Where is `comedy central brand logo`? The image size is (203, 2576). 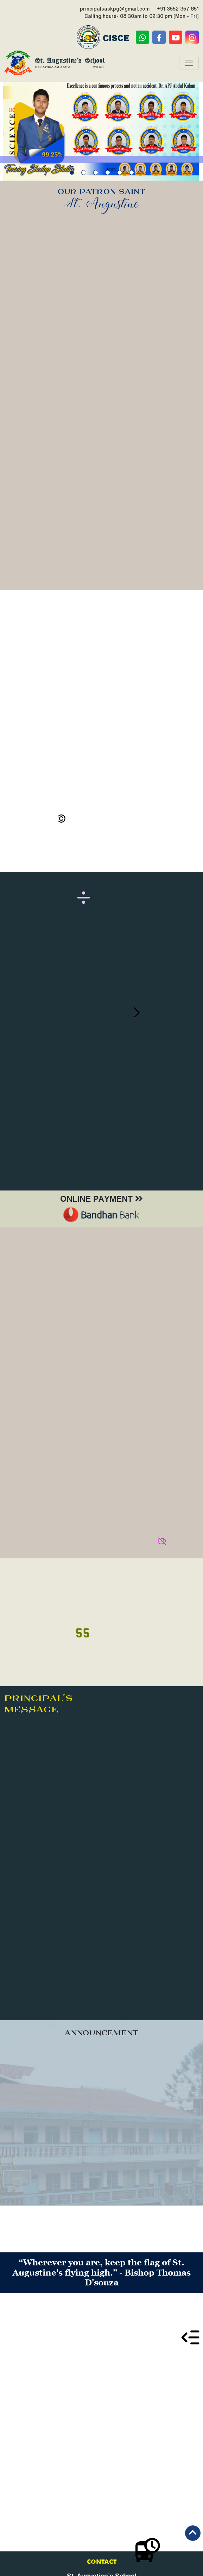
comedy central brand logo is located at coordinates (62, 818).